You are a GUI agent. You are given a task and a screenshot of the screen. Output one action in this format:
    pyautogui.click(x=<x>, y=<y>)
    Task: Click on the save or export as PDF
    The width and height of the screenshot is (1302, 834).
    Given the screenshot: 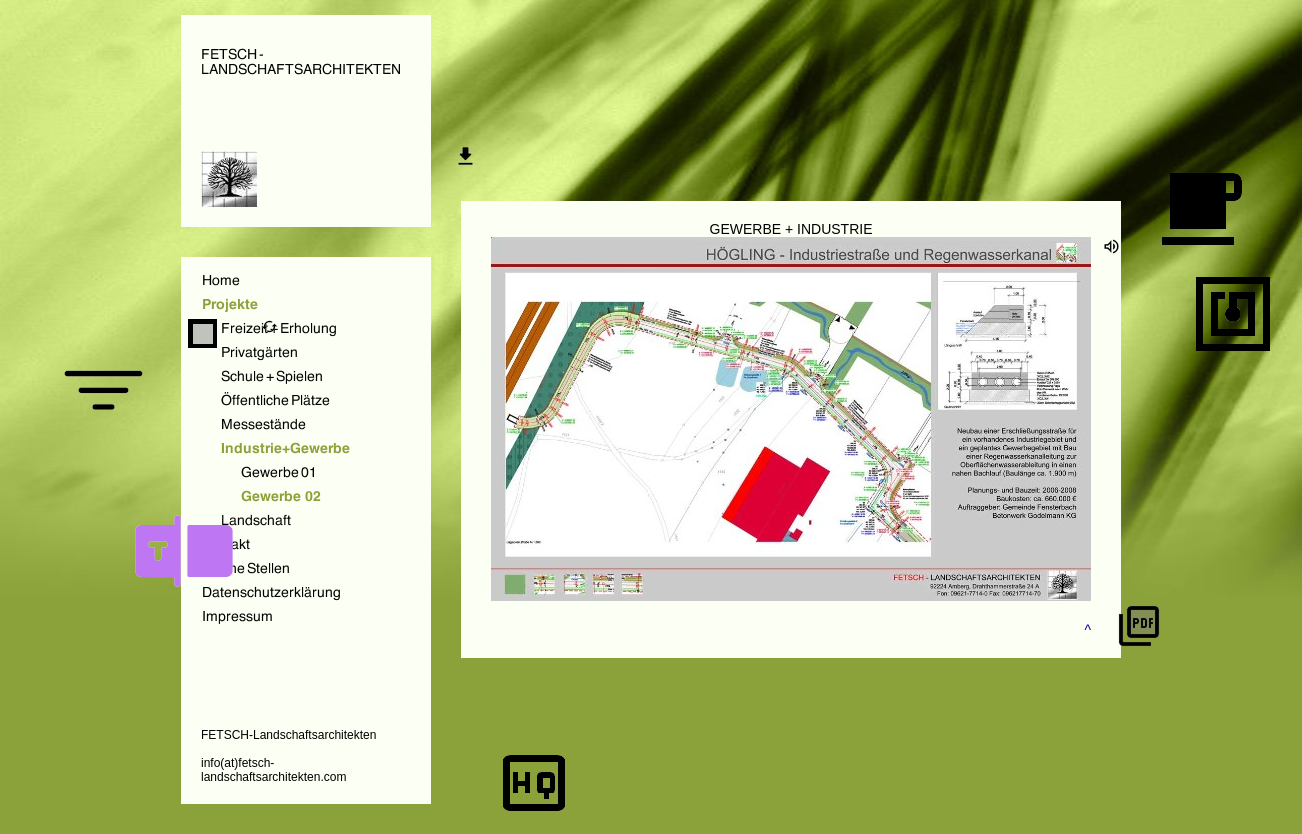 What is the action you would take?
    pyautogui.click(x=1139, y=626)
    